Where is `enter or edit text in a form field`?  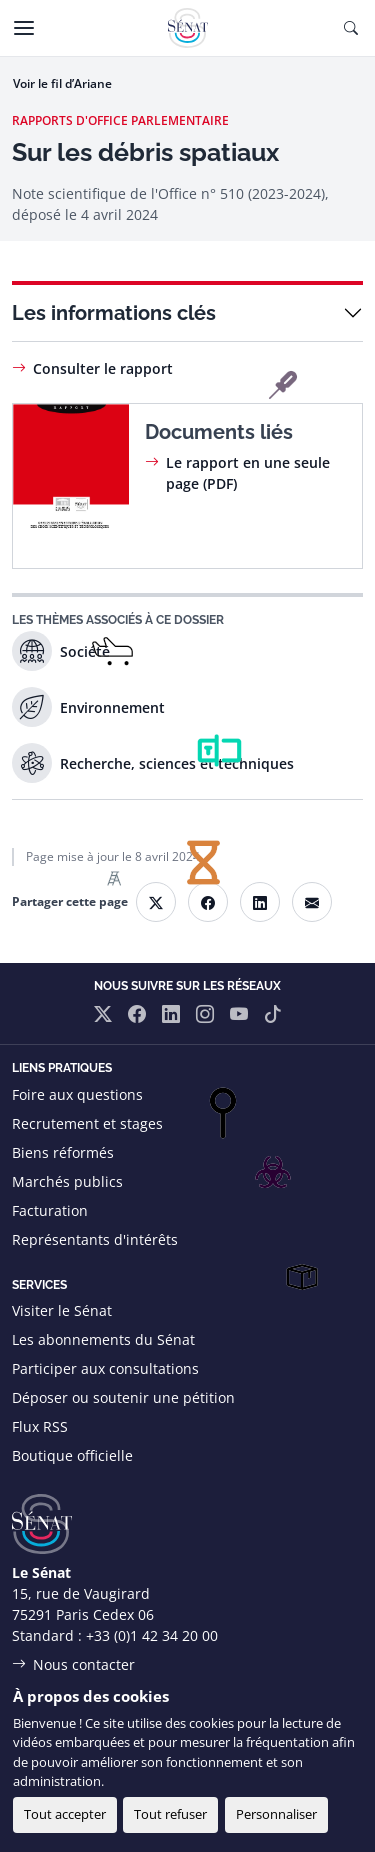 enter or edit text in a form field is located at coordinates (219, 750).